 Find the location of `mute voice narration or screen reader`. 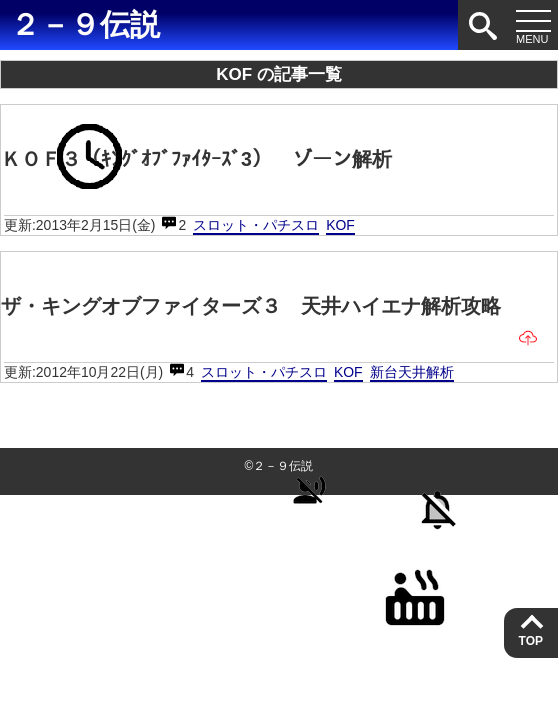

mute voice narration or screen reader is located at coordinates (309, 490).